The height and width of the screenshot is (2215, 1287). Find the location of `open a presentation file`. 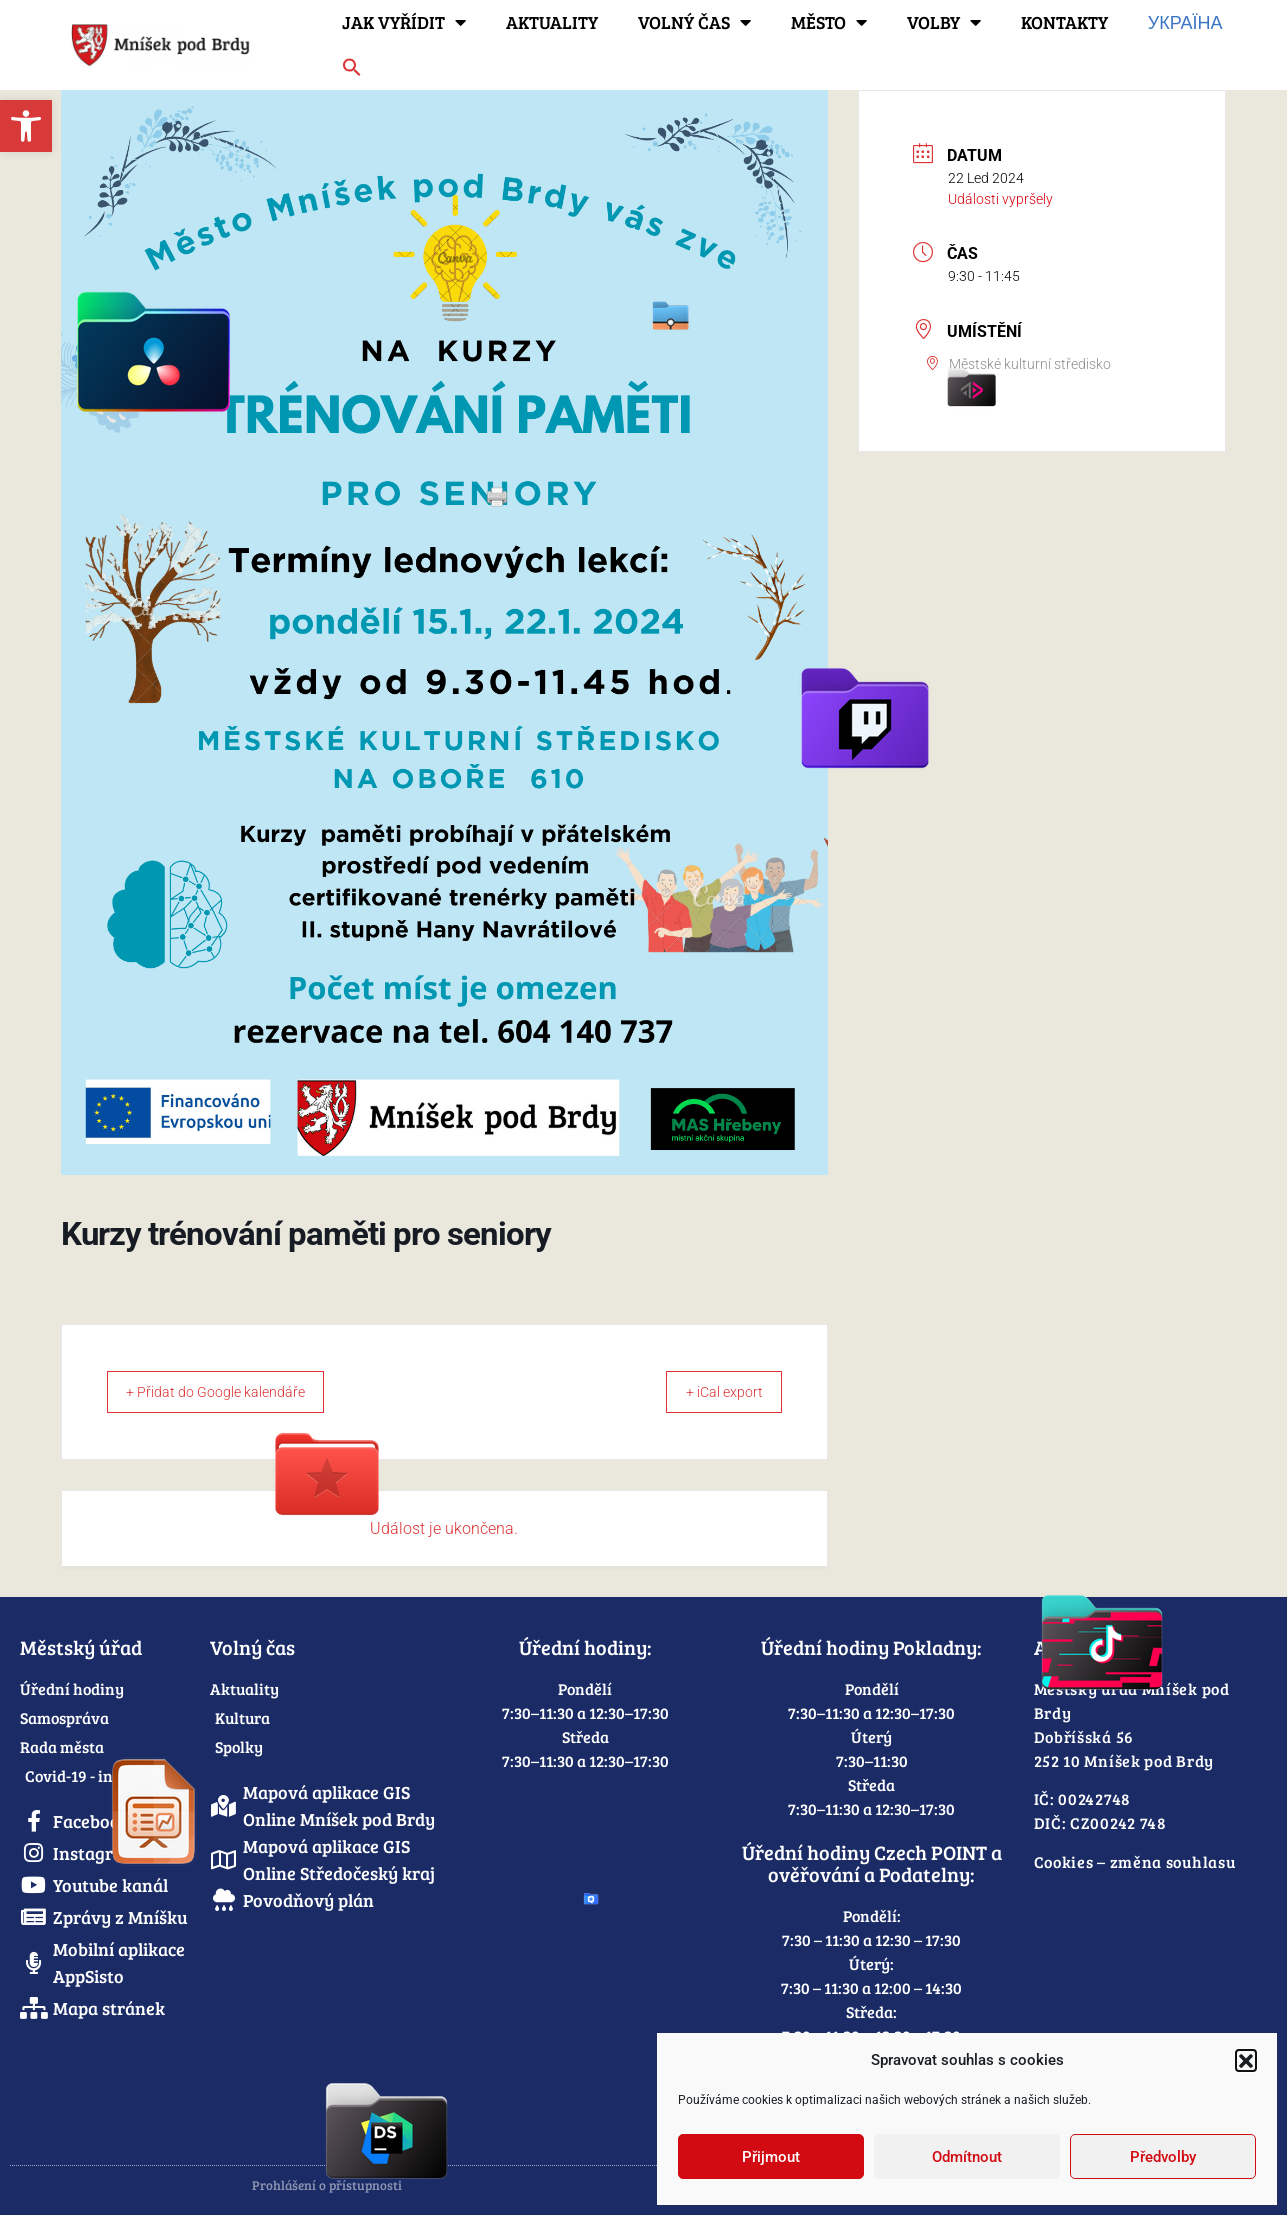

open a presentation file is located at coordinates (153, 1811).